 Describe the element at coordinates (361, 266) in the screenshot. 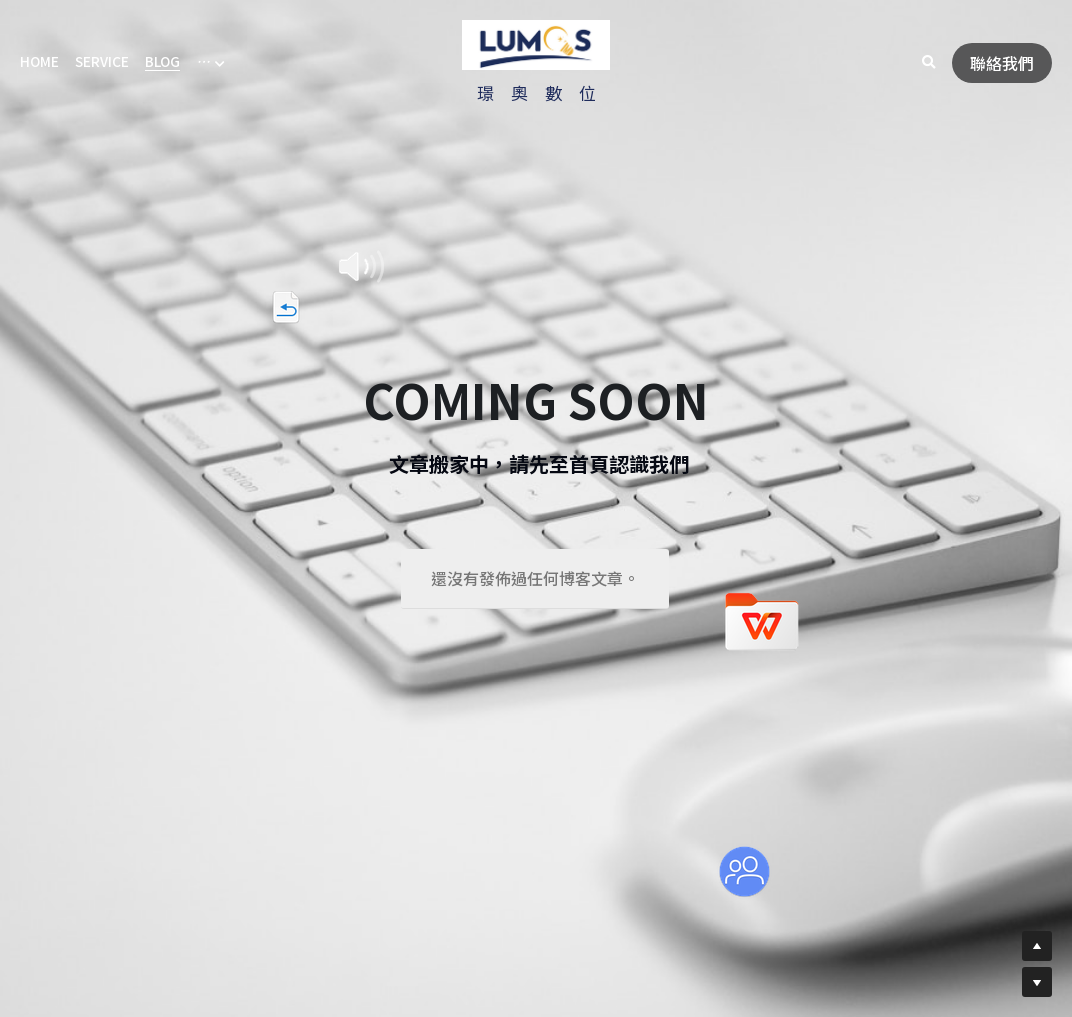

I see `indicates low volume level` at that location.